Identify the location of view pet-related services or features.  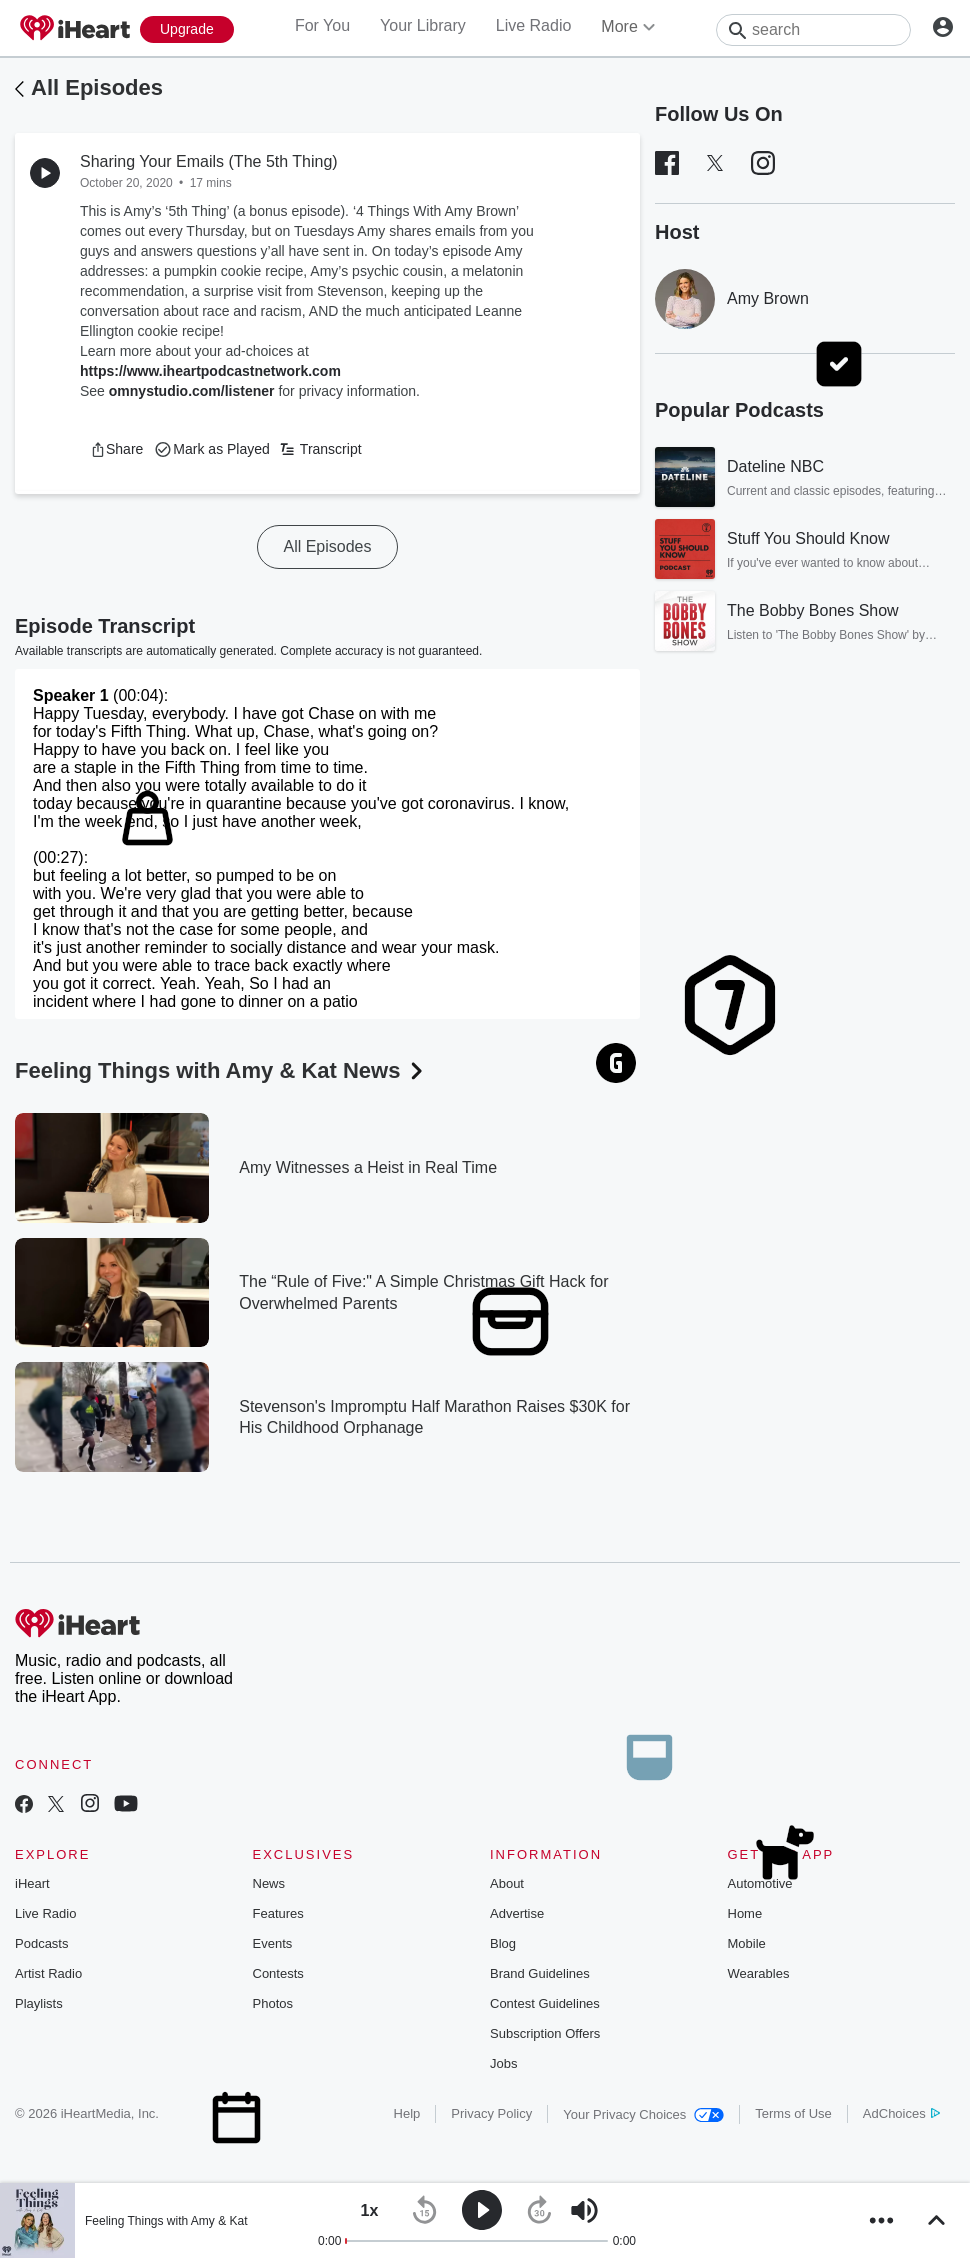
(785, 1854).